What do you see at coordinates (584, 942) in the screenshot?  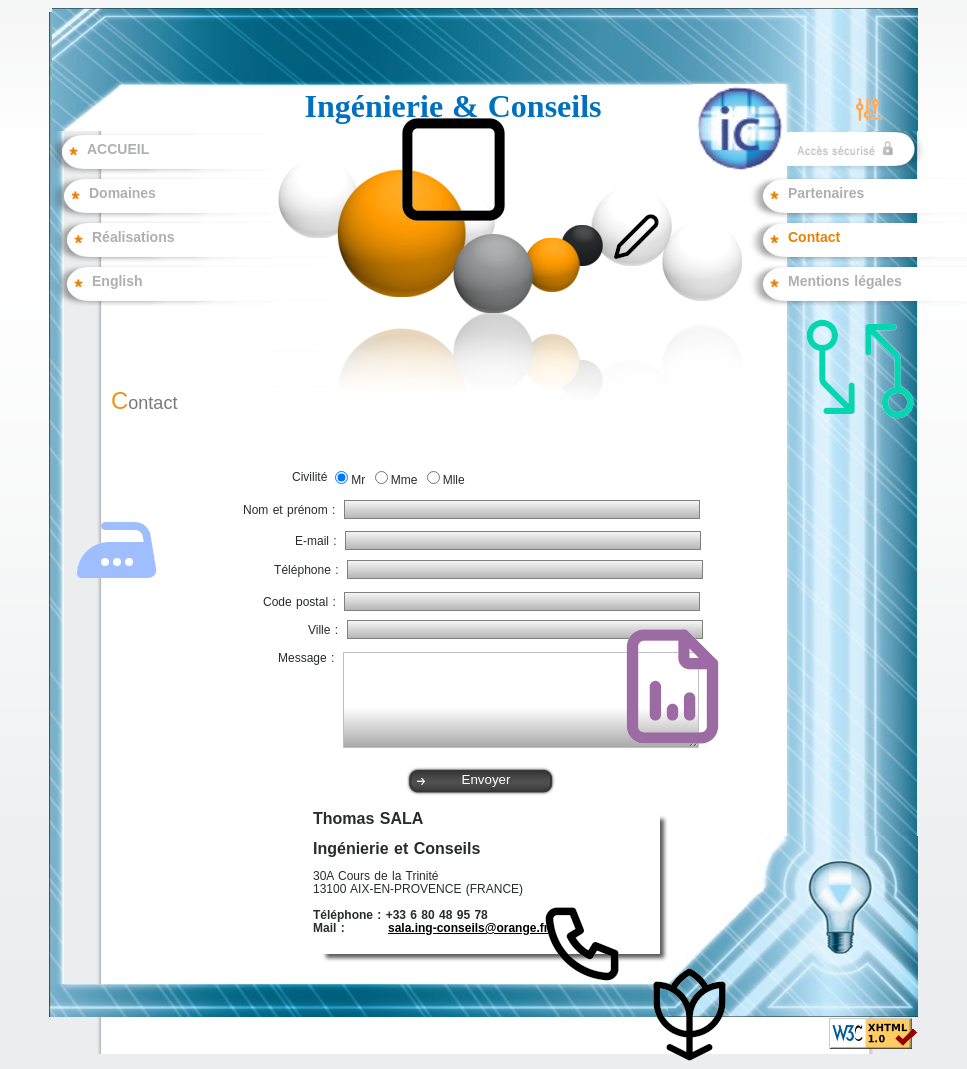 I see `make a phone call` at bounding box center [584, 942].